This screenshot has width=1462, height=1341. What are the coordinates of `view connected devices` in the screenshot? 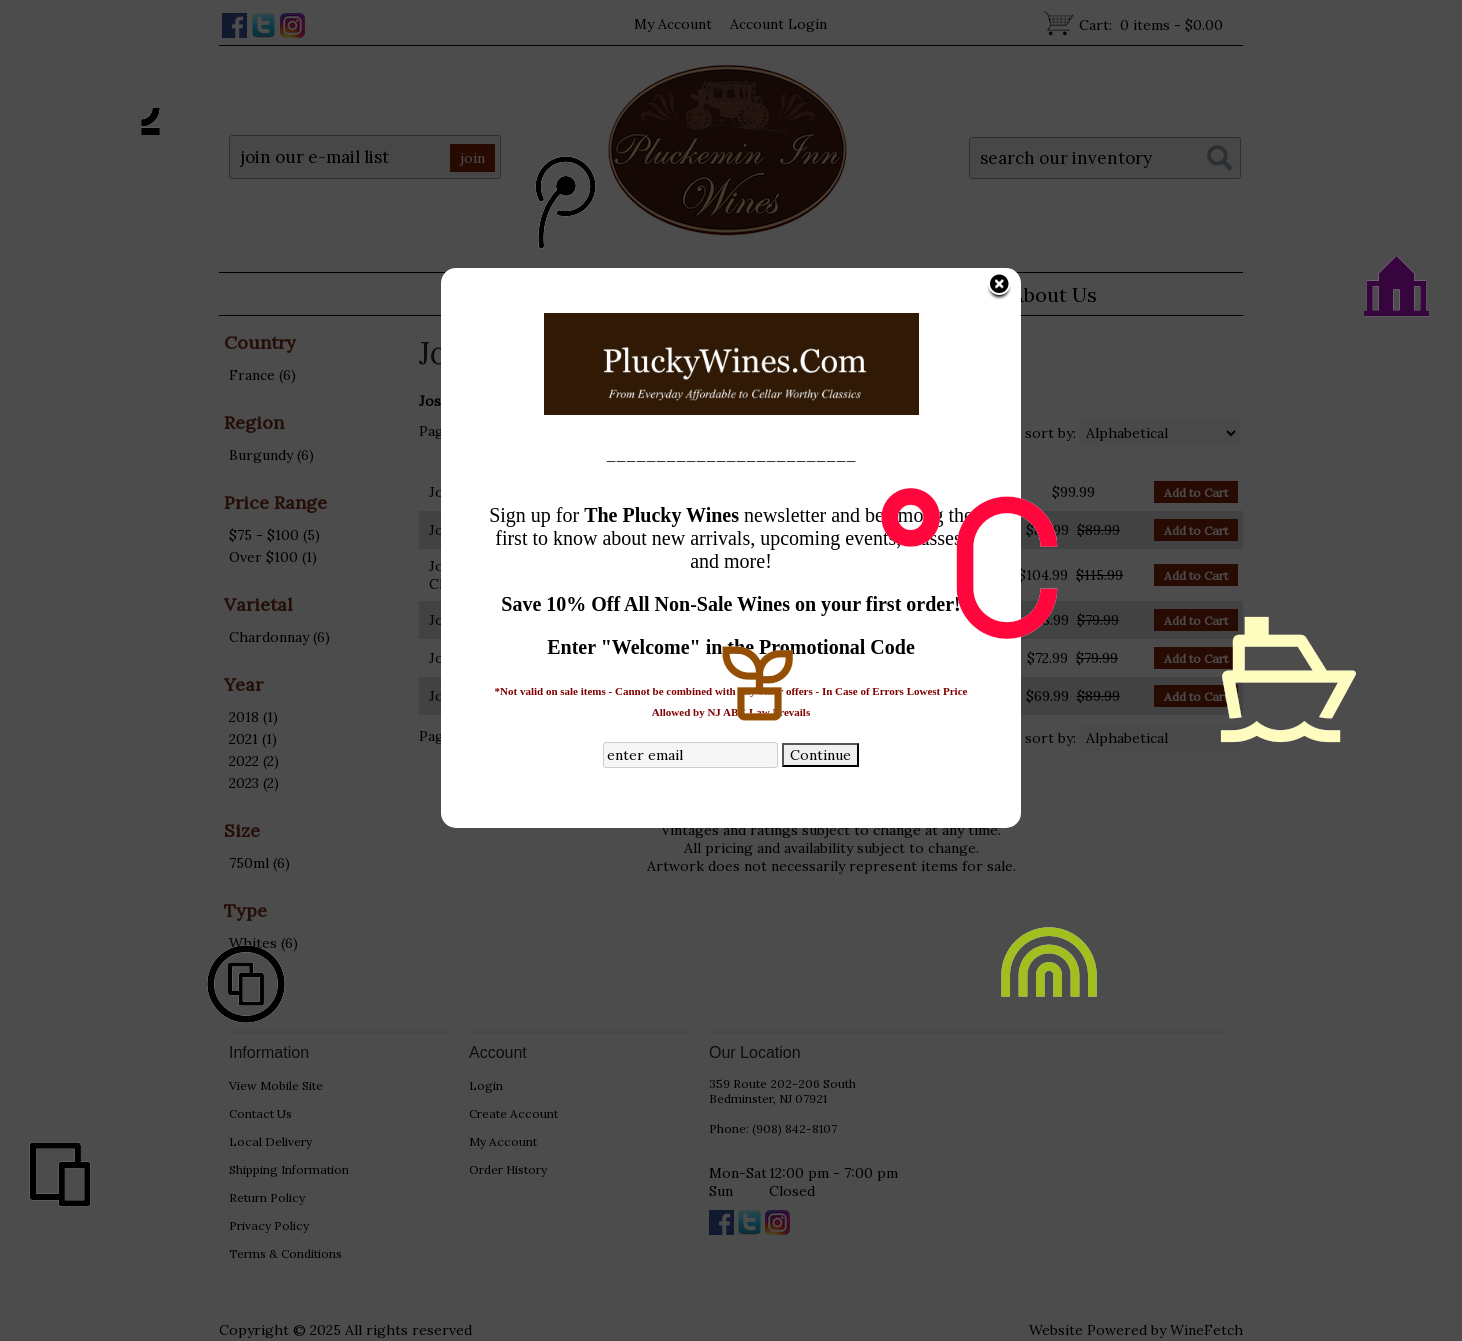 It's located at (58, 1174).